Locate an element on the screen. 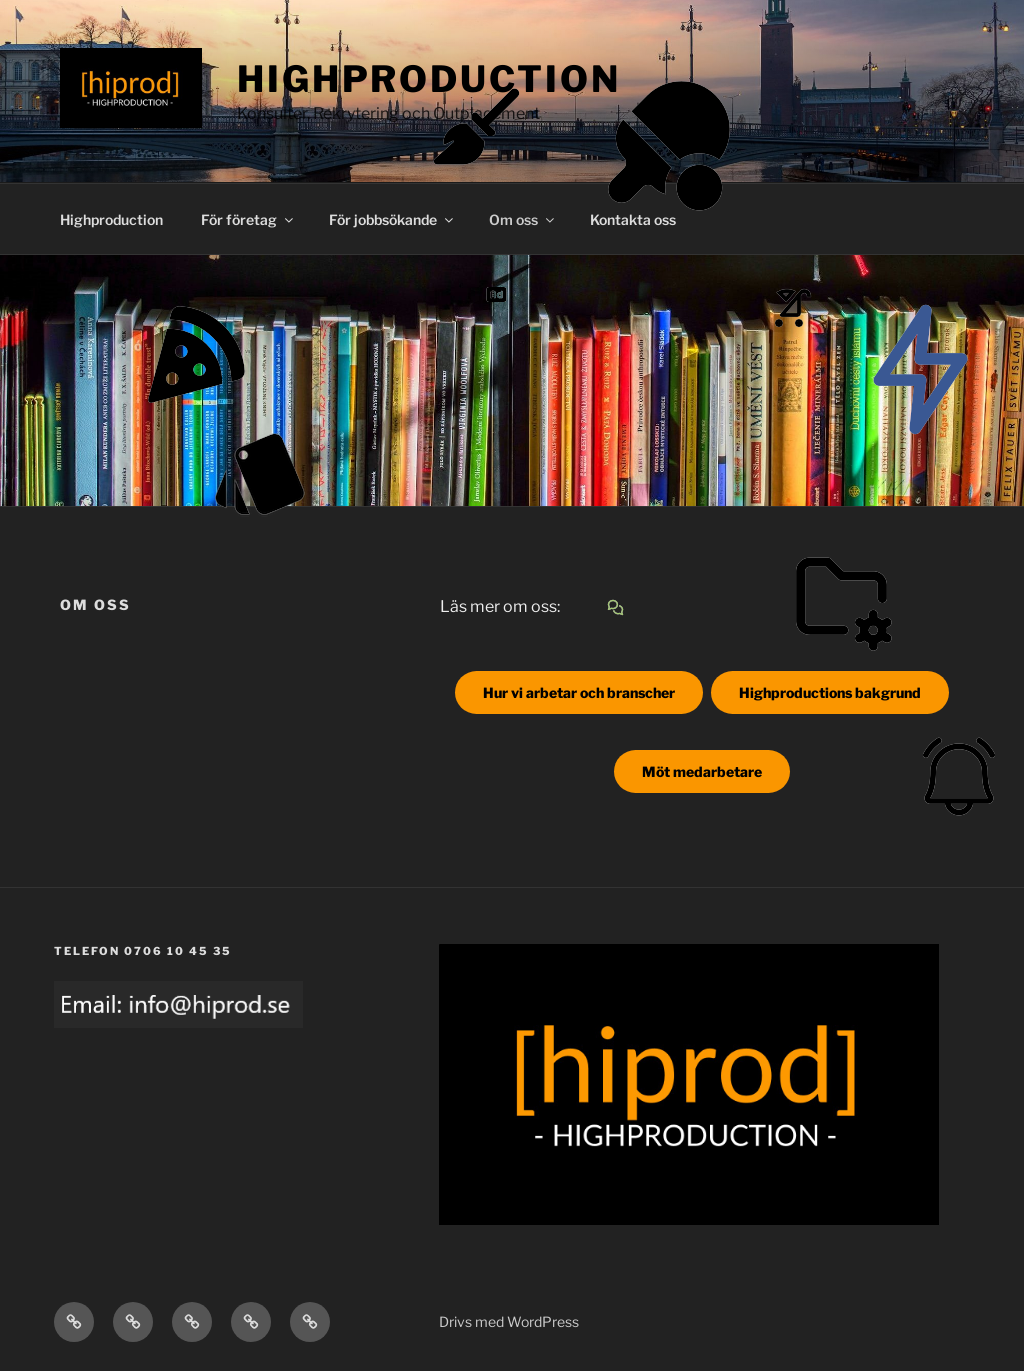  browse food delivery options is located at coordinates (196, 354).